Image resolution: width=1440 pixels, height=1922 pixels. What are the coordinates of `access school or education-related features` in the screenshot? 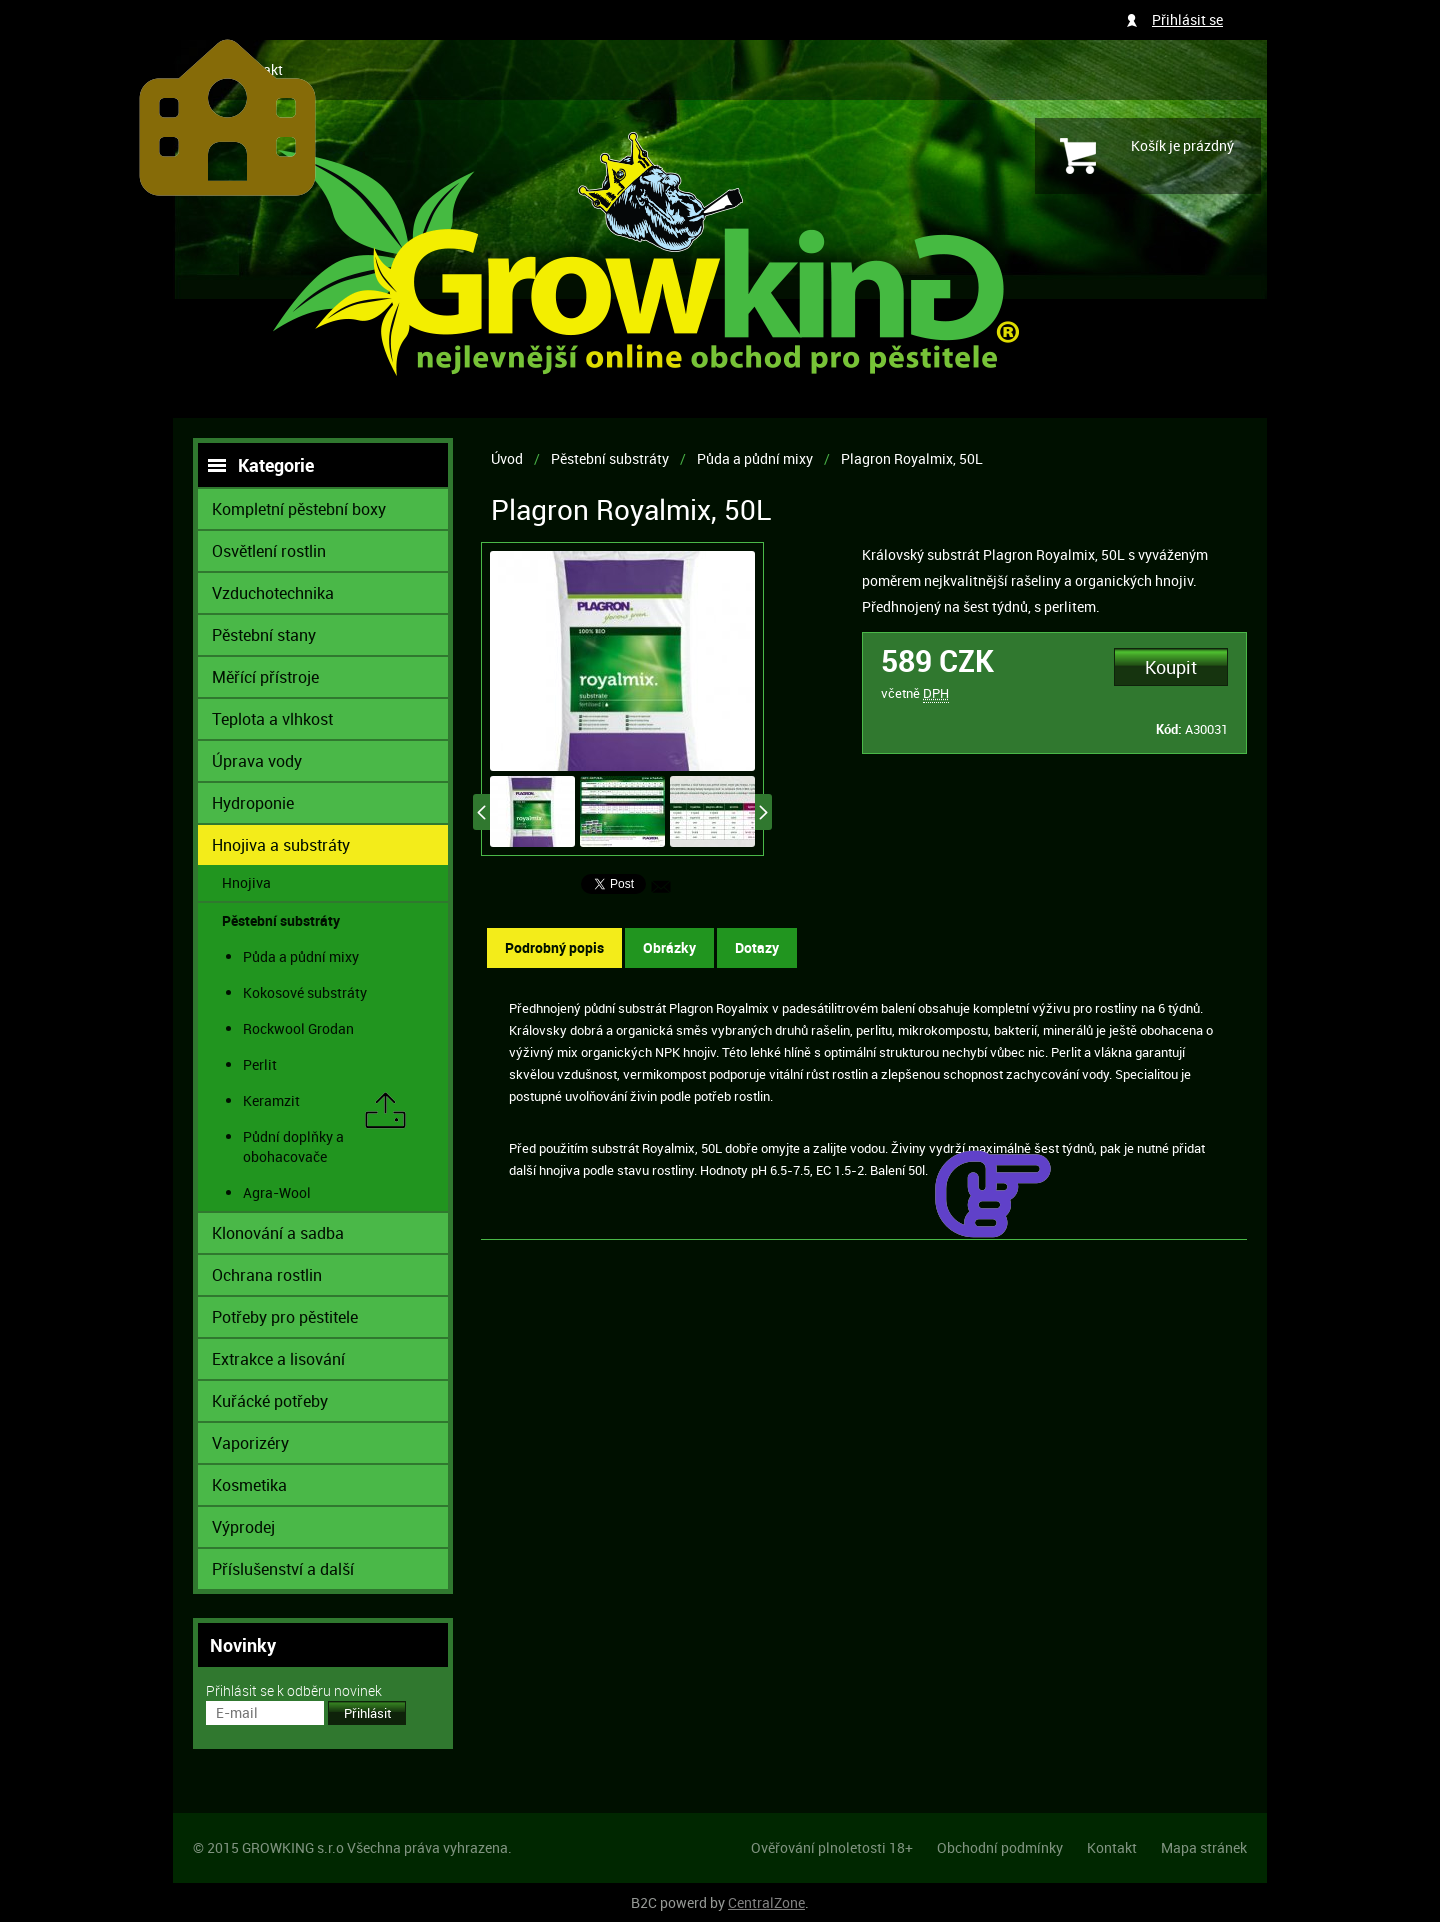 It's located at (227, 117).